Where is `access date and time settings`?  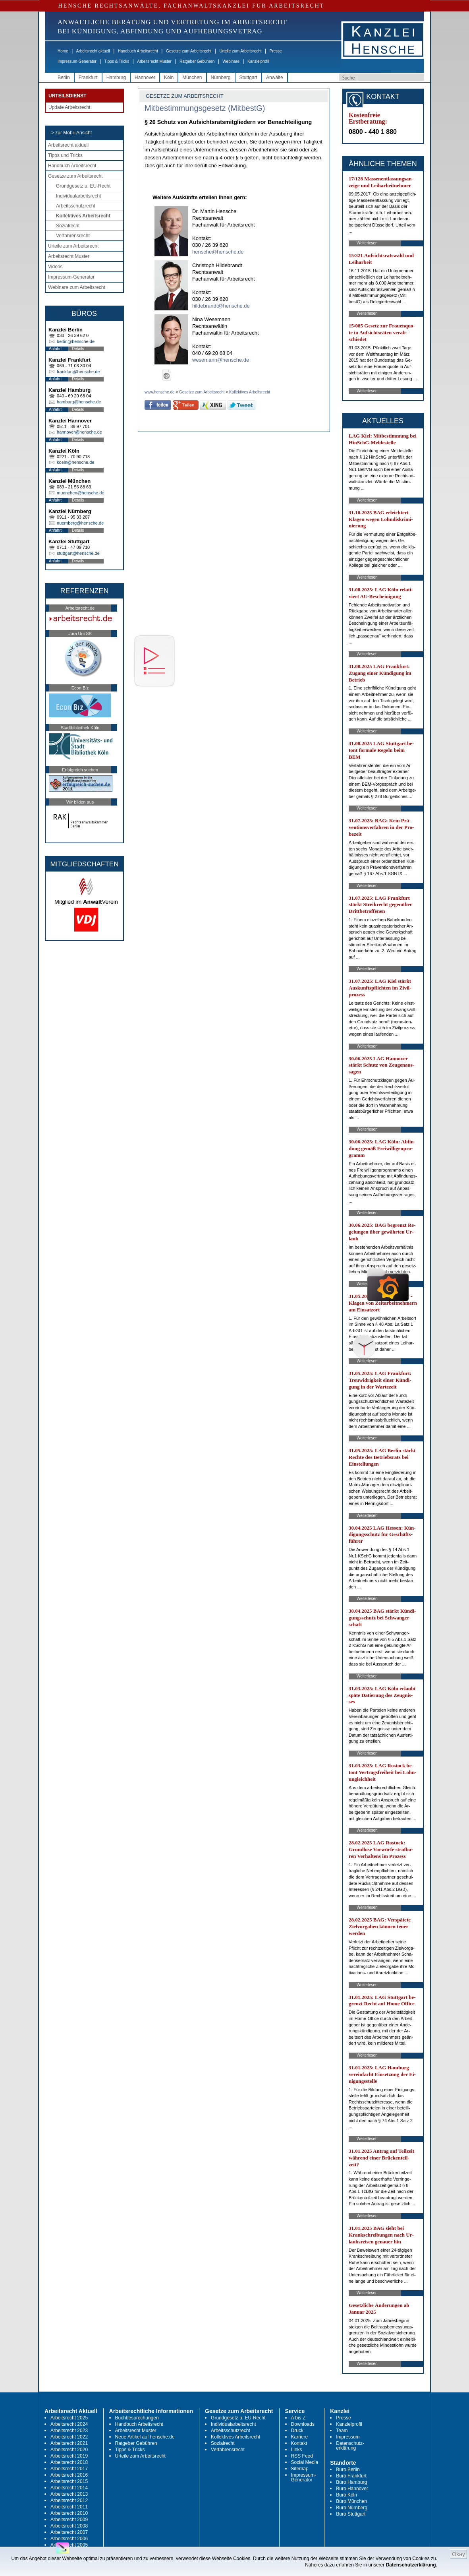 access date and time settings is located at coordinates (364, 1346).